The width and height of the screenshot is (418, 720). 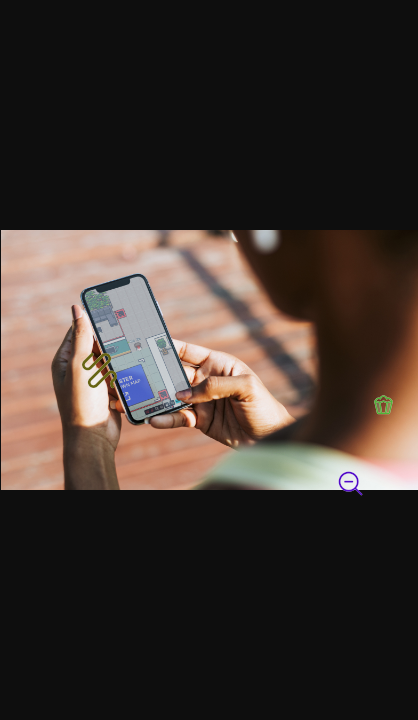 I want to click on access freehand drawing or annotation tools, so click(x=99, y=370).